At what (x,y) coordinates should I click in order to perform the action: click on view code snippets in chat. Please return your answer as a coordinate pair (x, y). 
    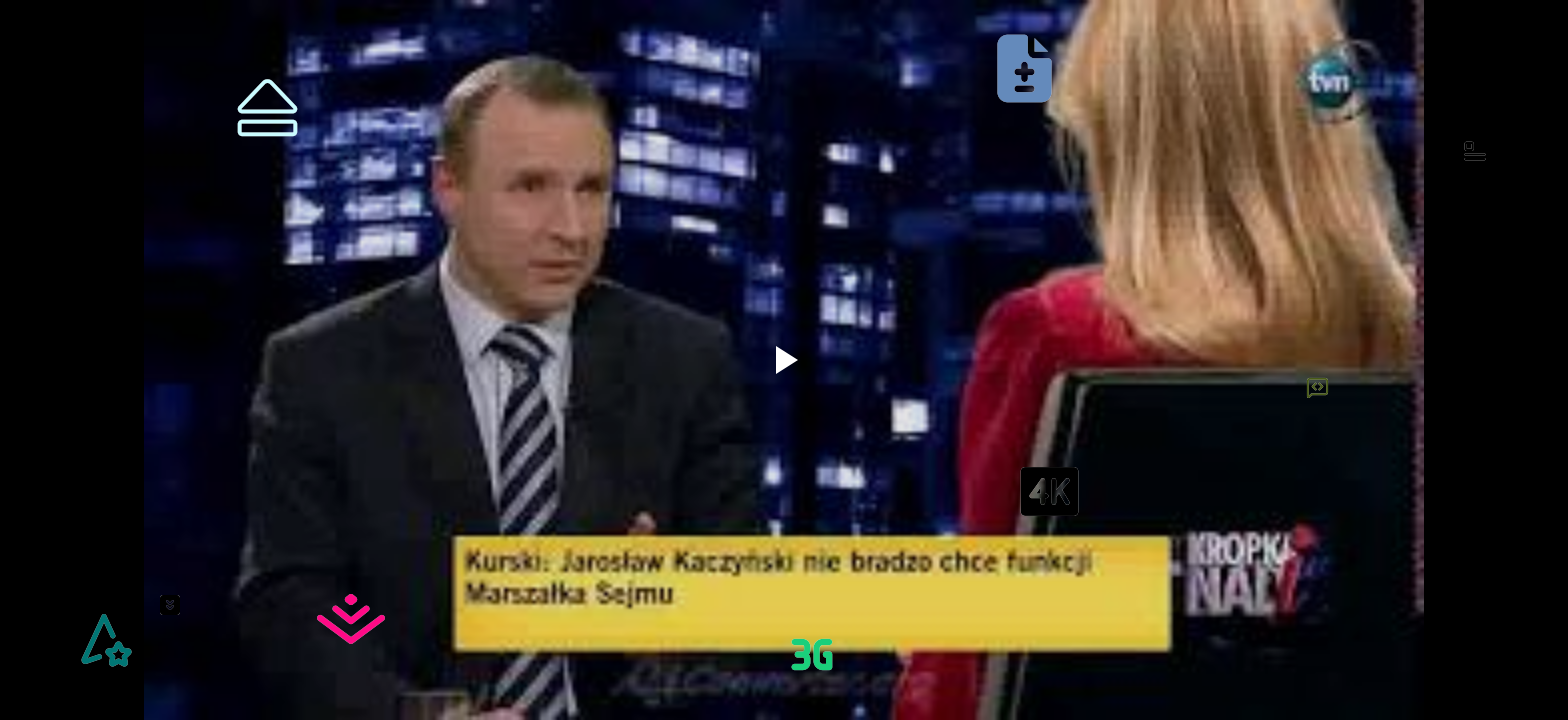
    Looking at the image, I should click on (1317, 387).